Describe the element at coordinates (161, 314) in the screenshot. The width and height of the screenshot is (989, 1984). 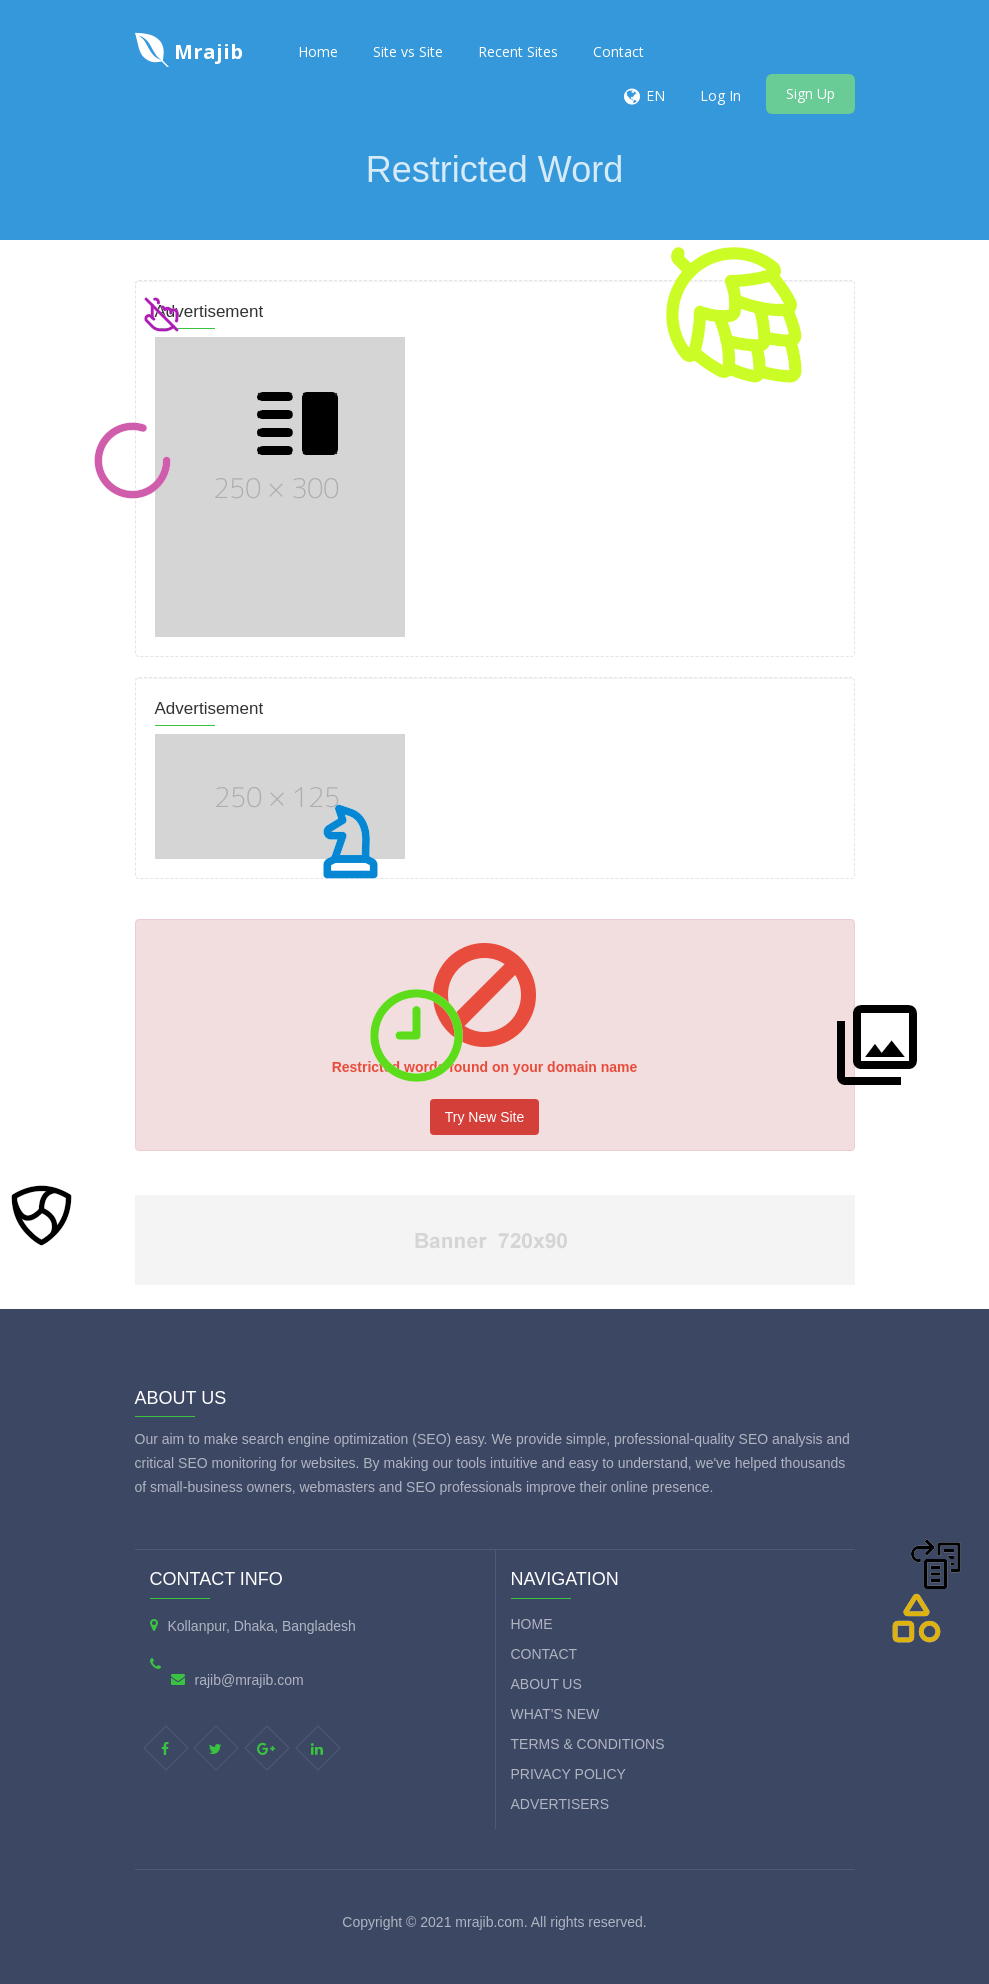
I see `disable touch or pointer input` at that location.